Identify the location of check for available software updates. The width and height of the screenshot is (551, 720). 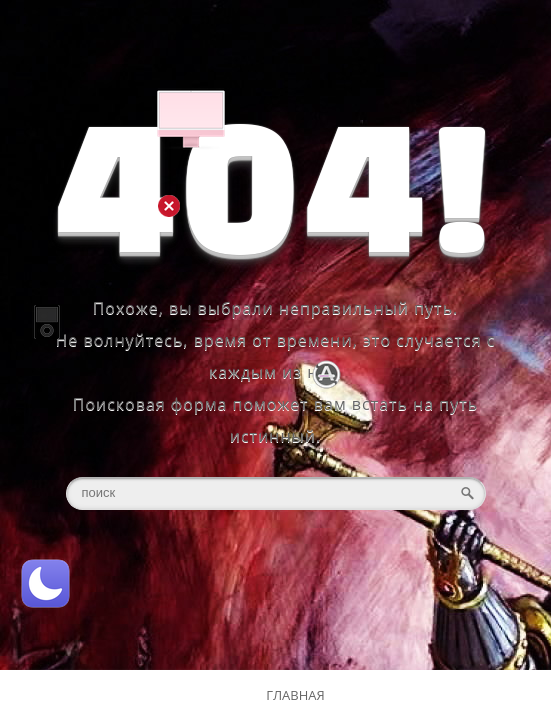
(326, 374).